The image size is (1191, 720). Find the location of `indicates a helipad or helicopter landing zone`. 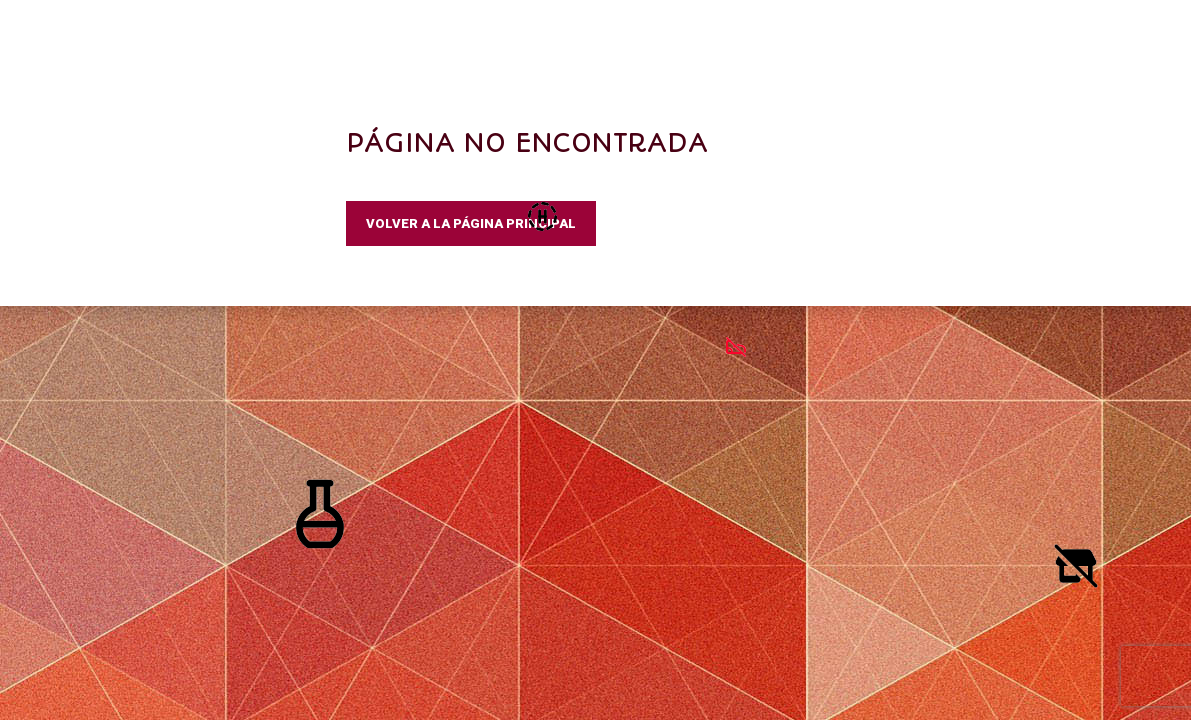

indicates a helipad or helicopter landing zone is located at coordinates (542, 216).